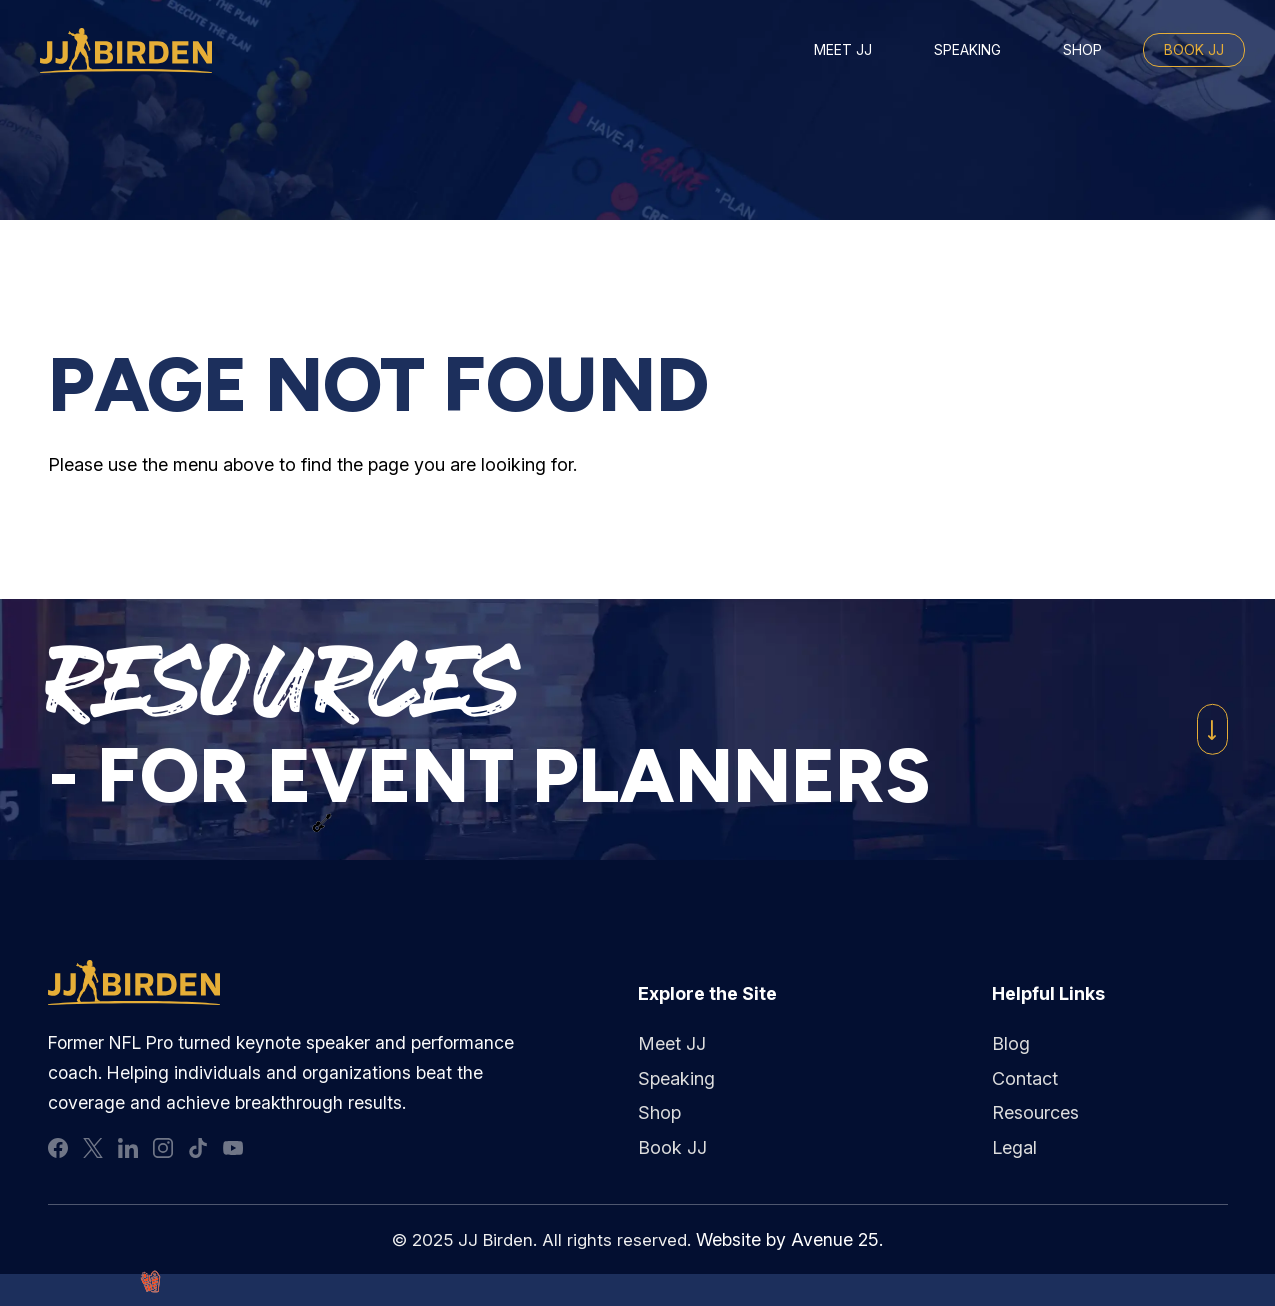 The width and height of the screenshot is (1275, 1306). I want to click on view ancient Egyptian artifacts or exhibits, so click(150, 1281).